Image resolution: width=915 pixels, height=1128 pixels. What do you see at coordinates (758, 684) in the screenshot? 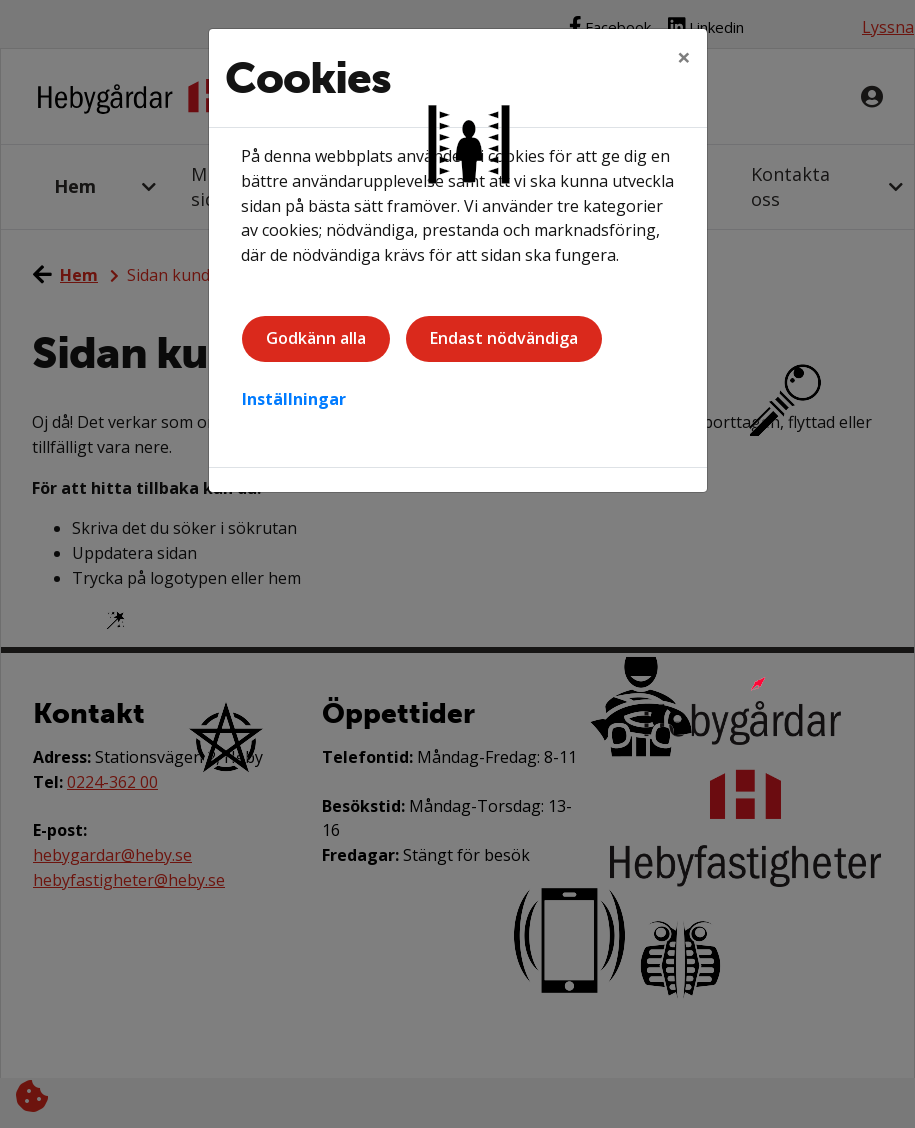
I see `decorative shell item in a game inventory` at bounding box center [758, 684].